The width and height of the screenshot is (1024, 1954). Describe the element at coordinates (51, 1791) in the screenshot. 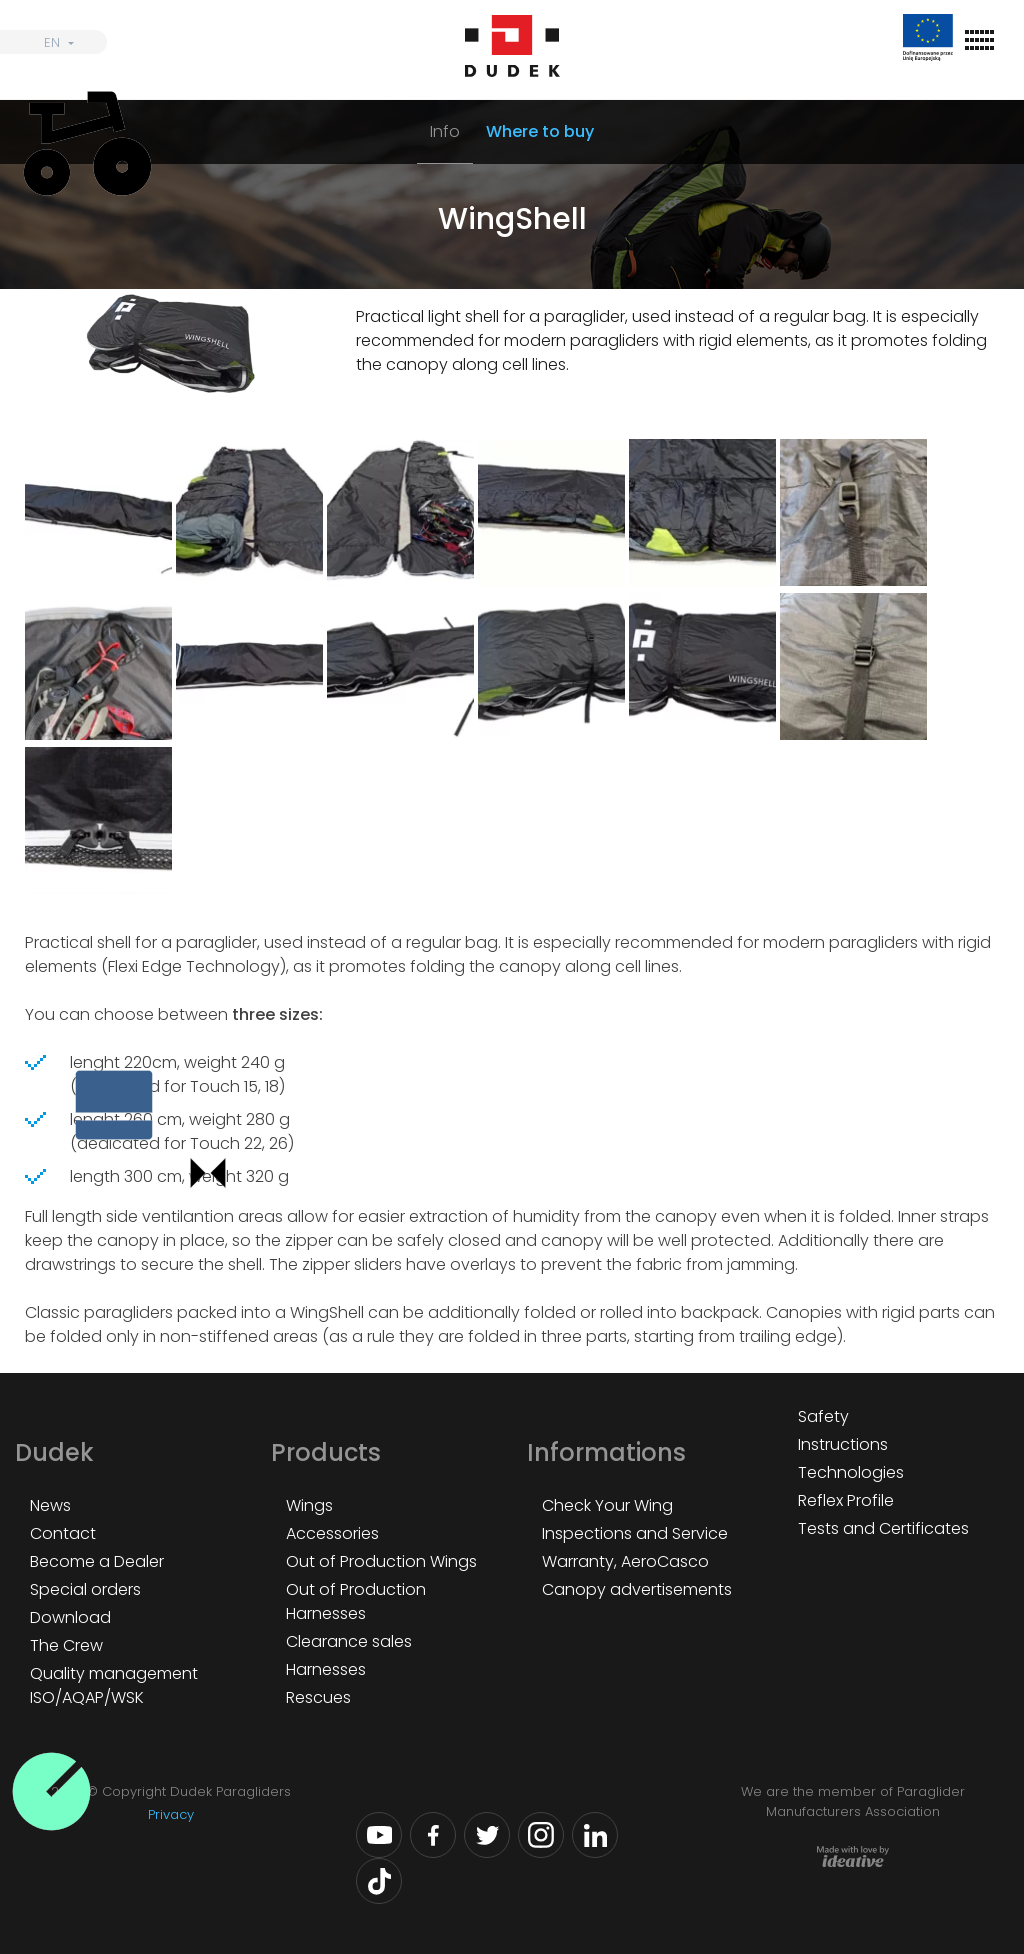

I see `open navigation or directional tools` at that location.